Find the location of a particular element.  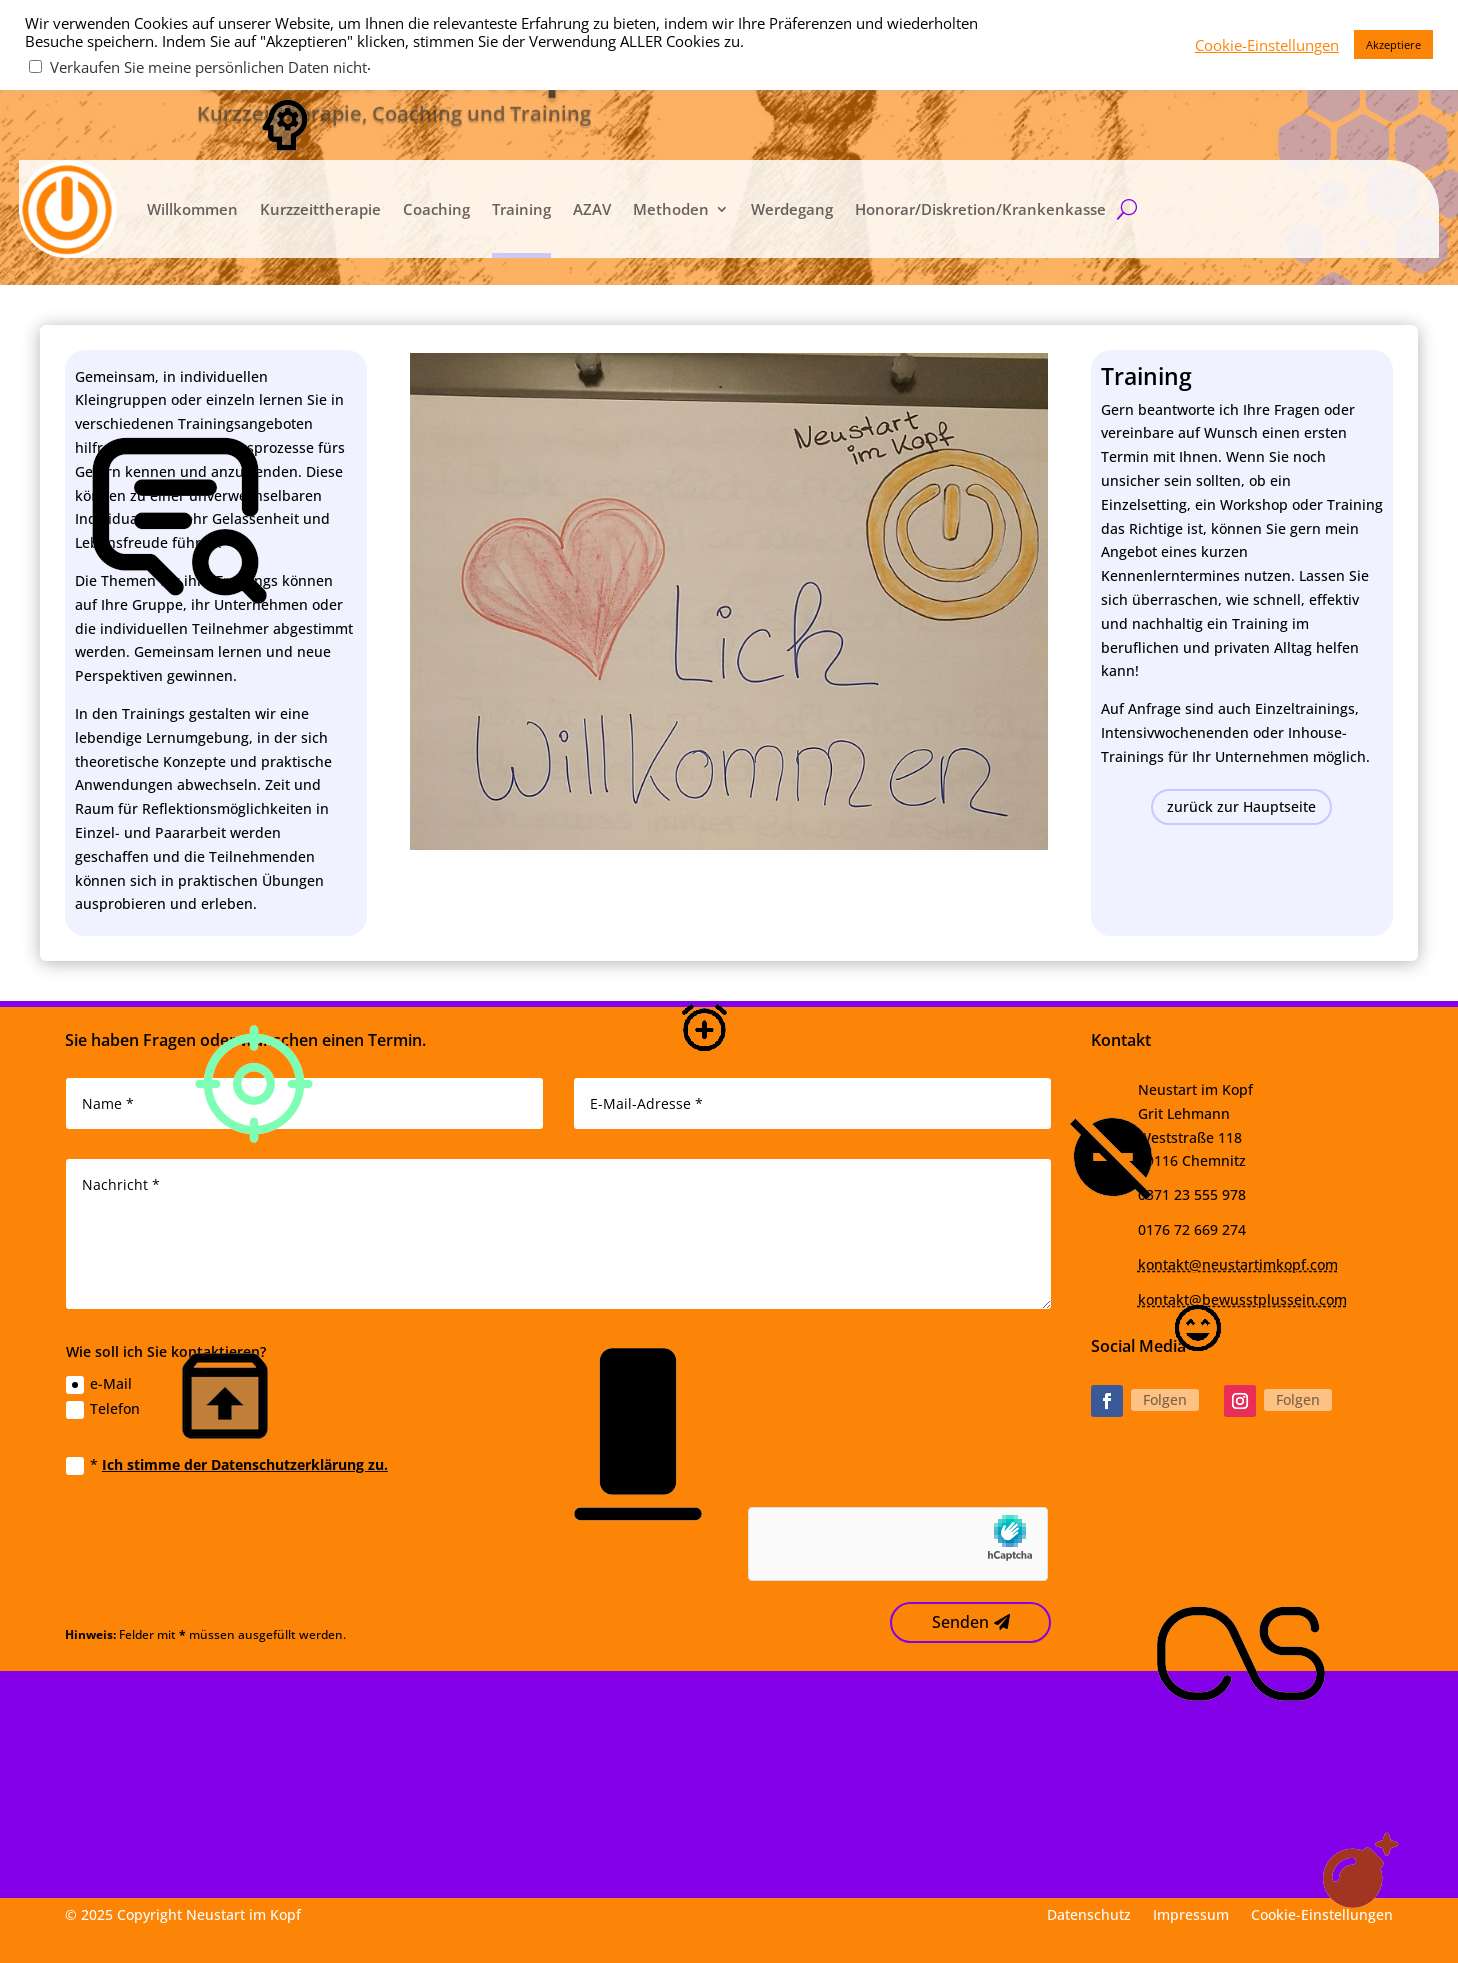

do not disturb mode is disabled is located at coordinates (1113, 1157).